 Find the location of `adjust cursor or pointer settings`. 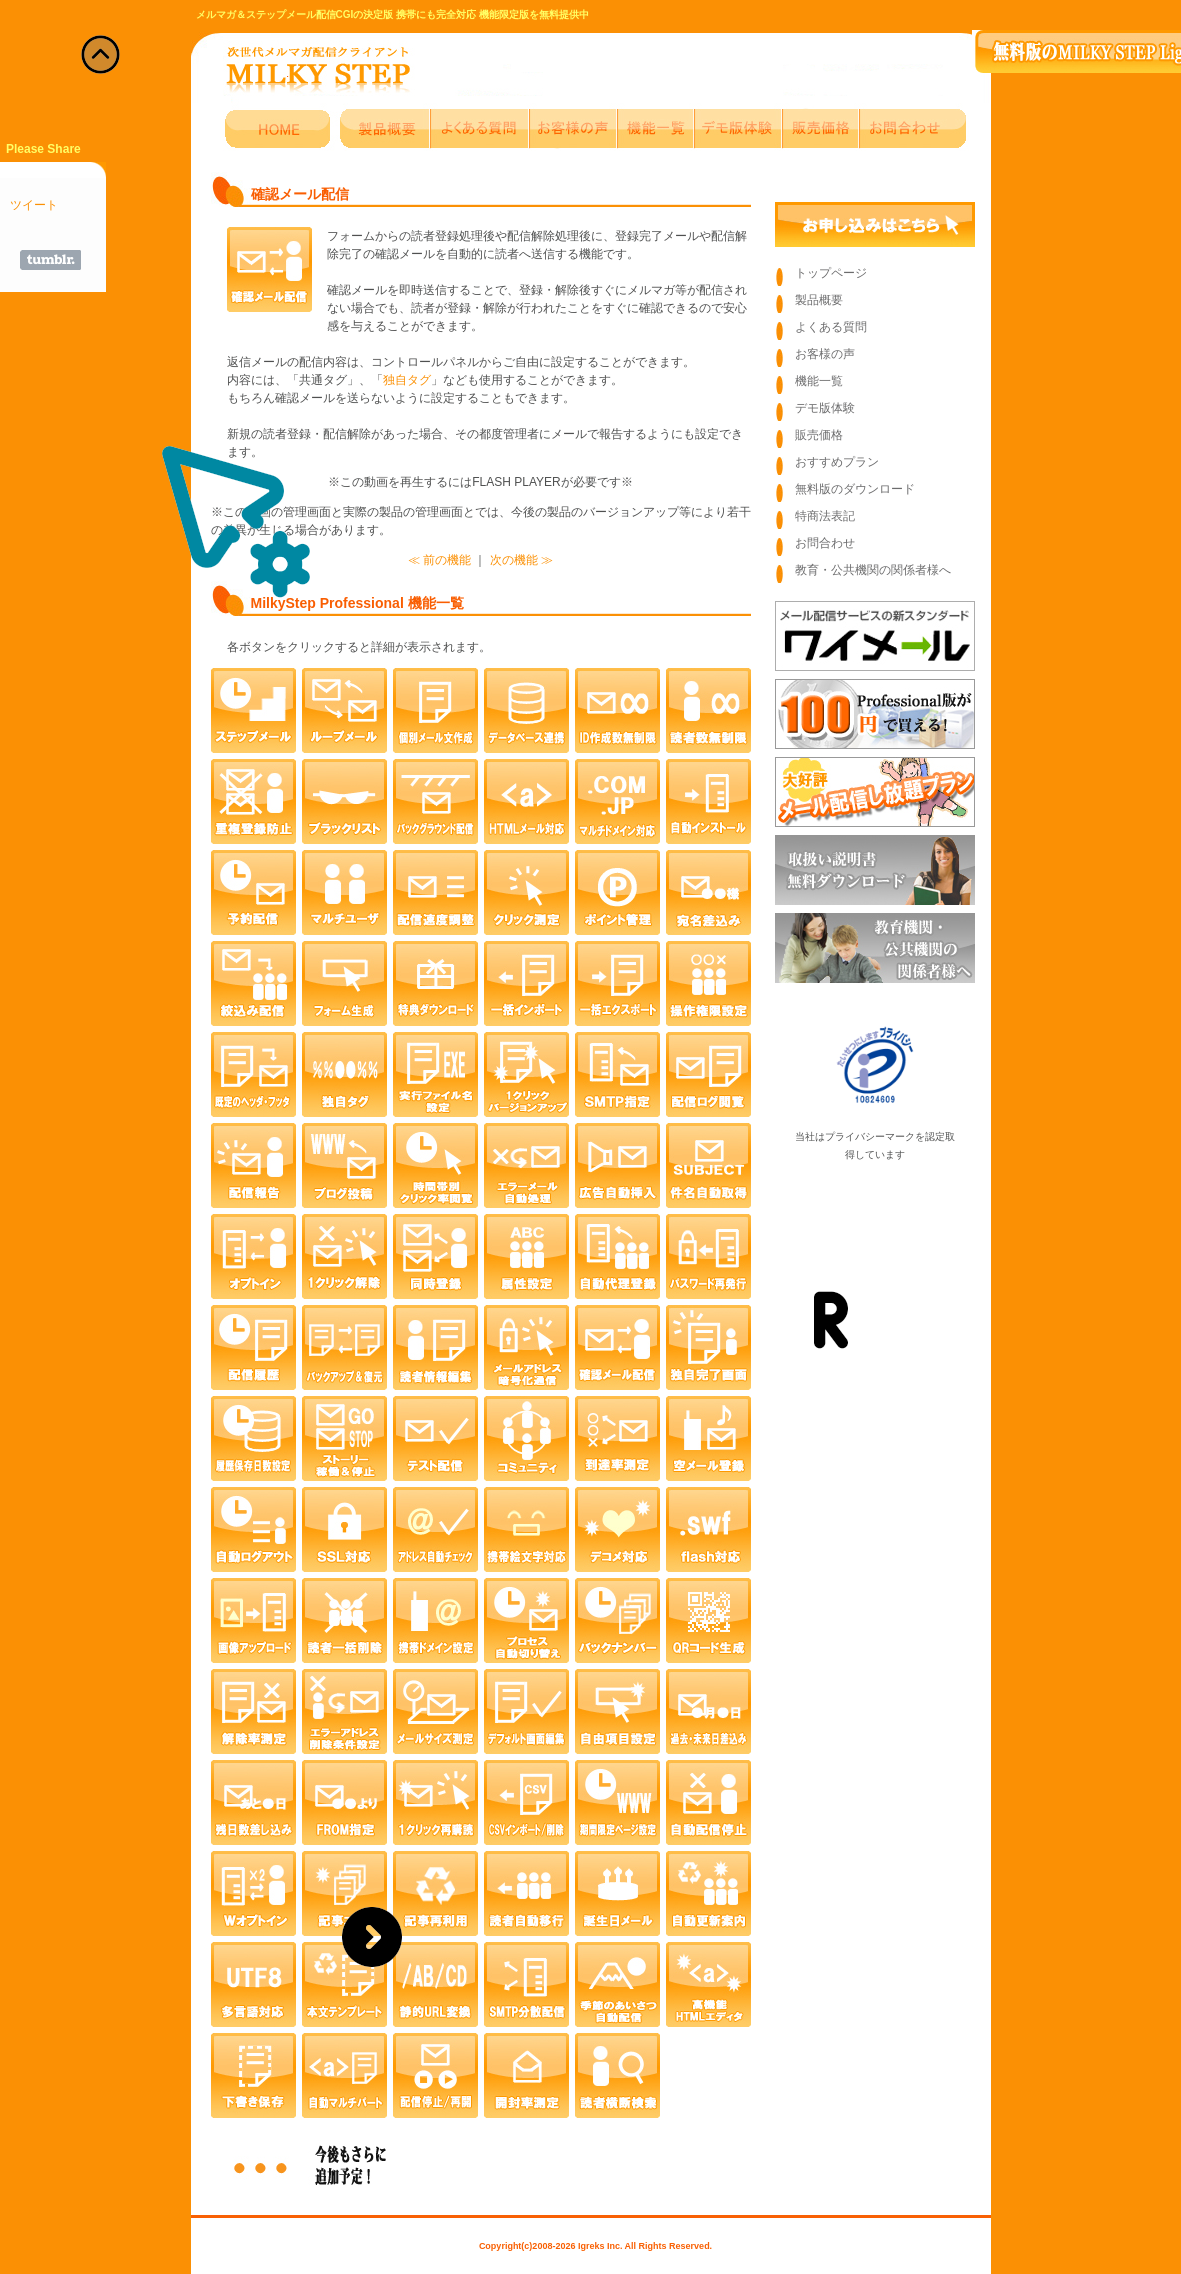

adjust cursor or pointer settings is located at coordinates (228, 512).